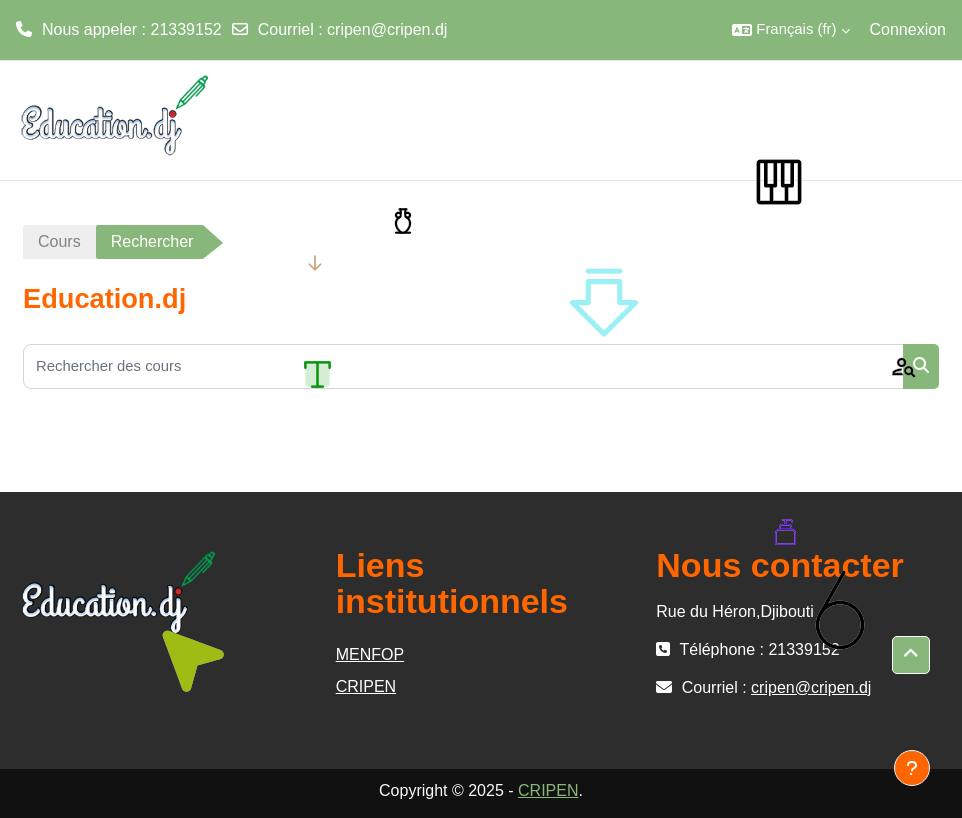 This screenshot has width=962, height=818. Describe the element at coordinates (840, 610) in the screenshot. I see `indicates the number six in a list or sequence` at that location.